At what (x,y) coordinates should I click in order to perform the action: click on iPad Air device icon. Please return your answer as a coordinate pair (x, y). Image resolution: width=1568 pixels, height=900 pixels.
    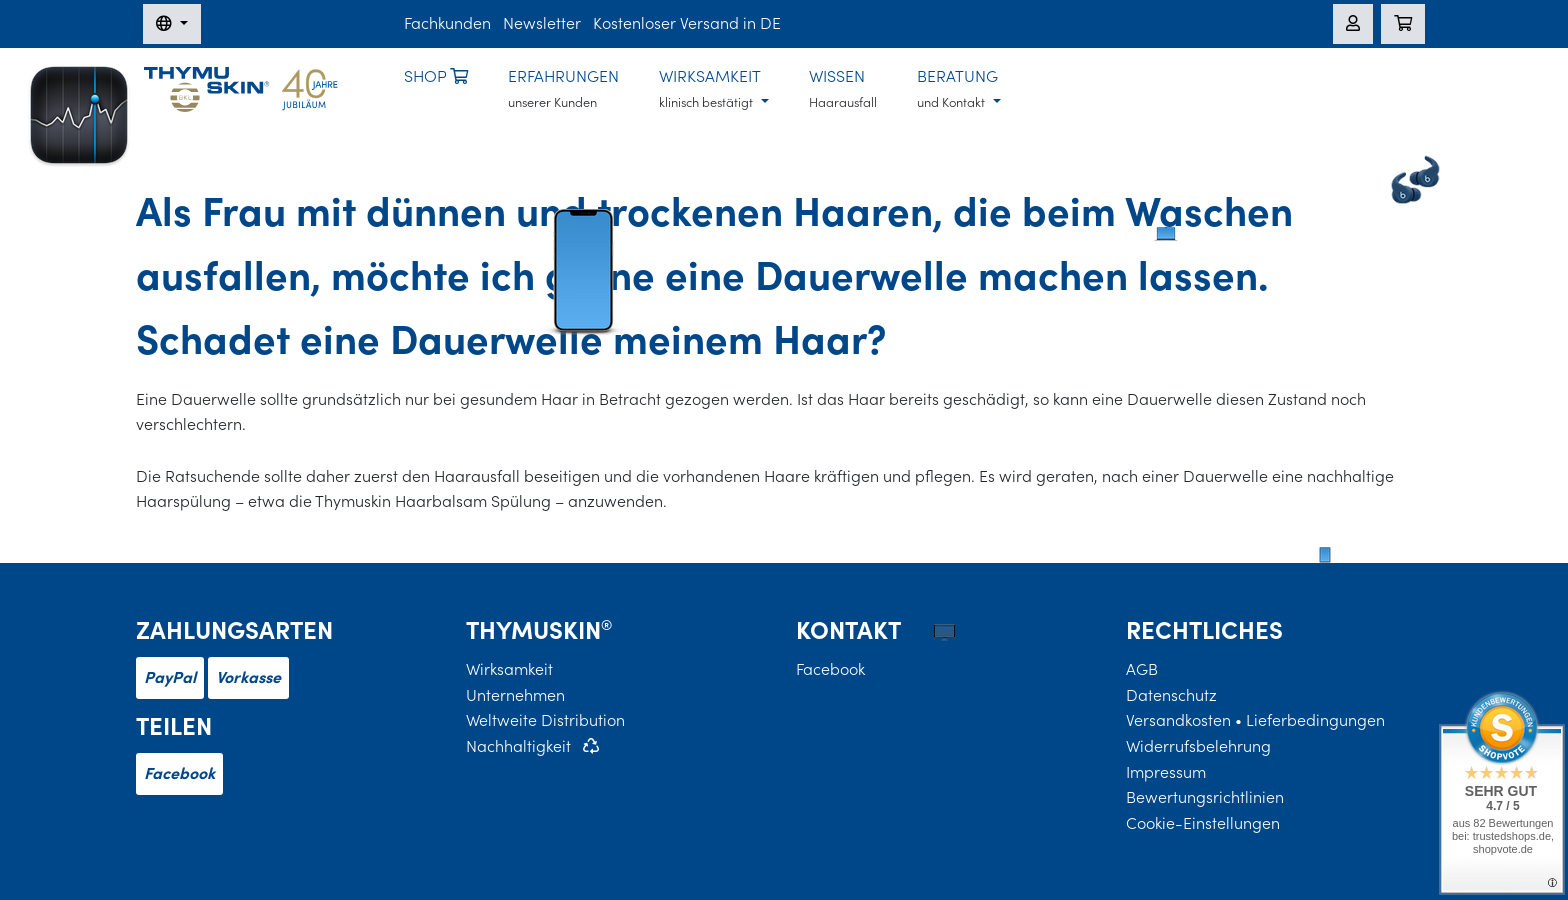
    Looking at the image, I should click on (1325, 555).